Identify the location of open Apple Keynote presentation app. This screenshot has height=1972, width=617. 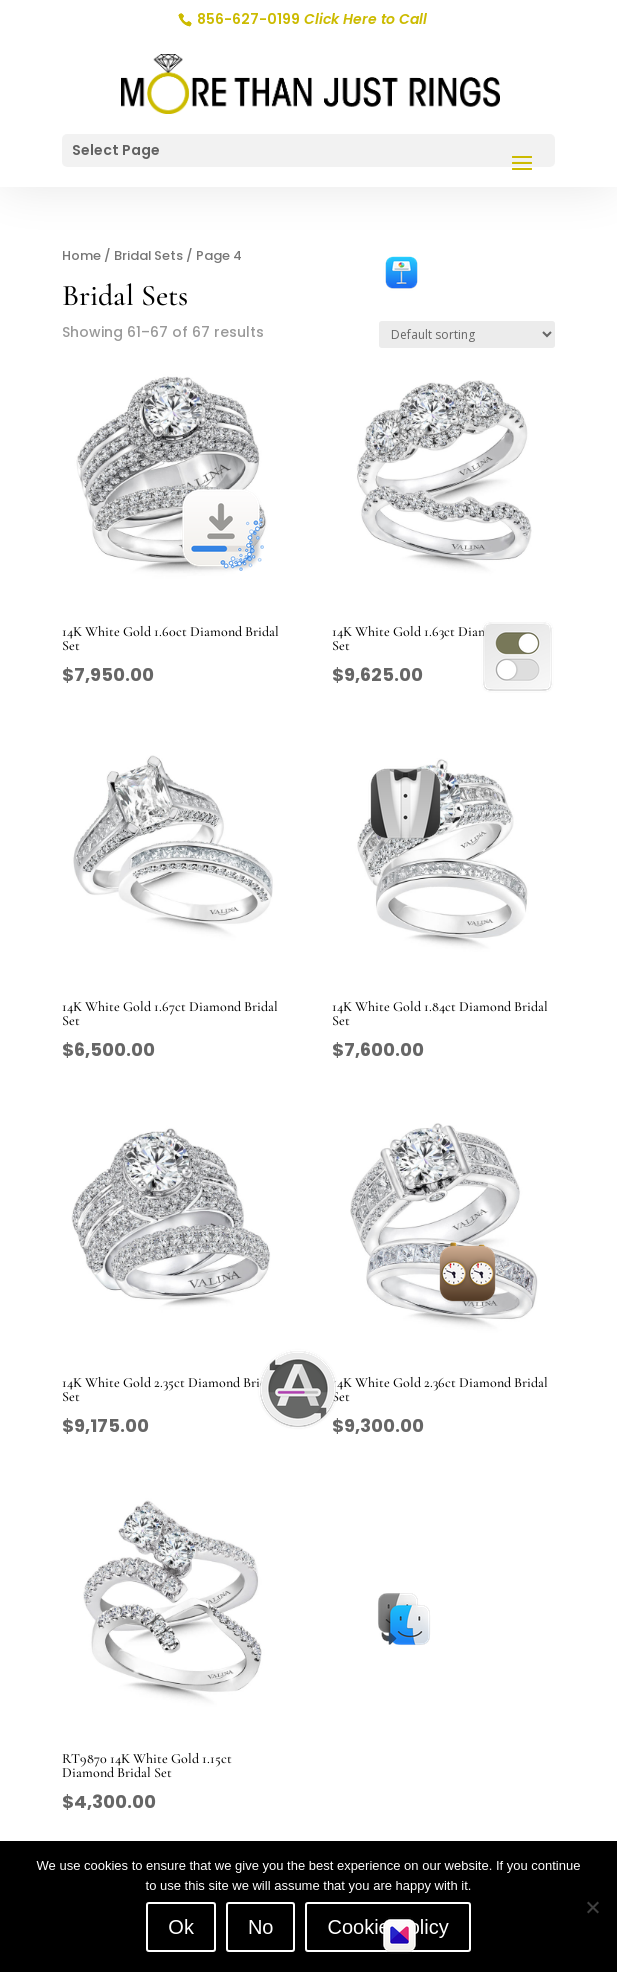
(401, 272).